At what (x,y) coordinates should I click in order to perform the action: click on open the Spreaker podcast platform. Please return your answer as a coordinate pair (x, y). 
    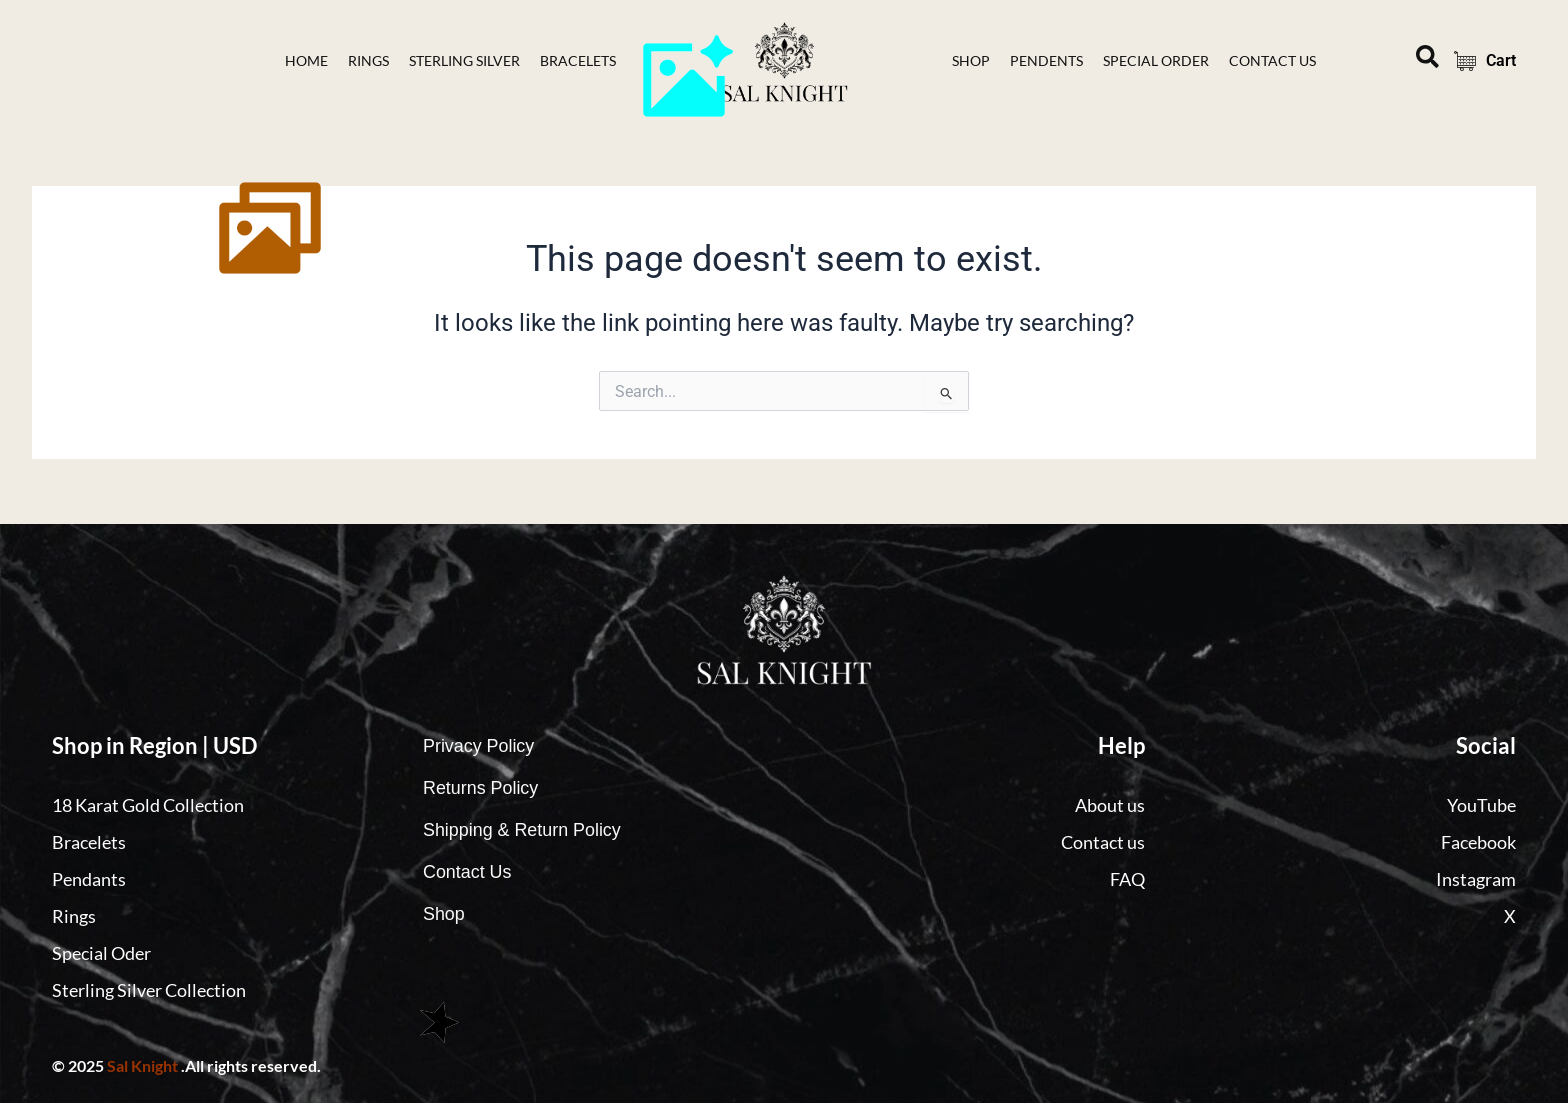
    Looking at the image, I should click on (439, 1022).